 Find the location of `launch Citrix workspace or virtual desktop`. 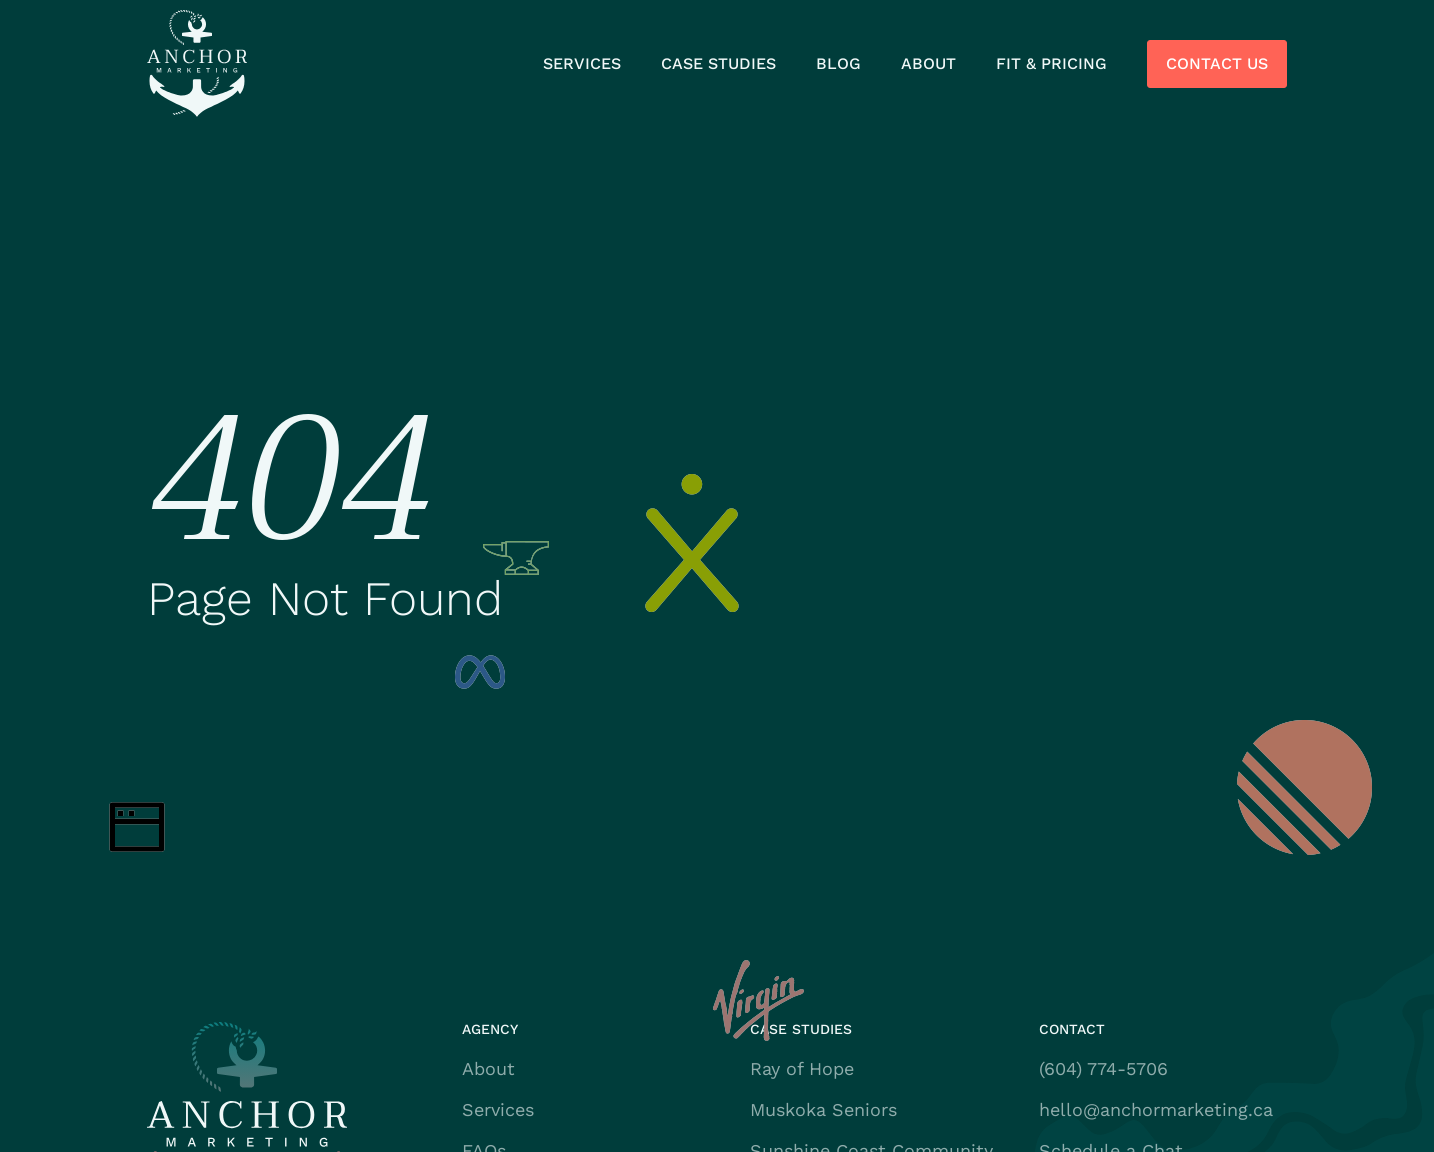

launch Citrix workspace or virtual desktop is located at coordinates (692, 543).